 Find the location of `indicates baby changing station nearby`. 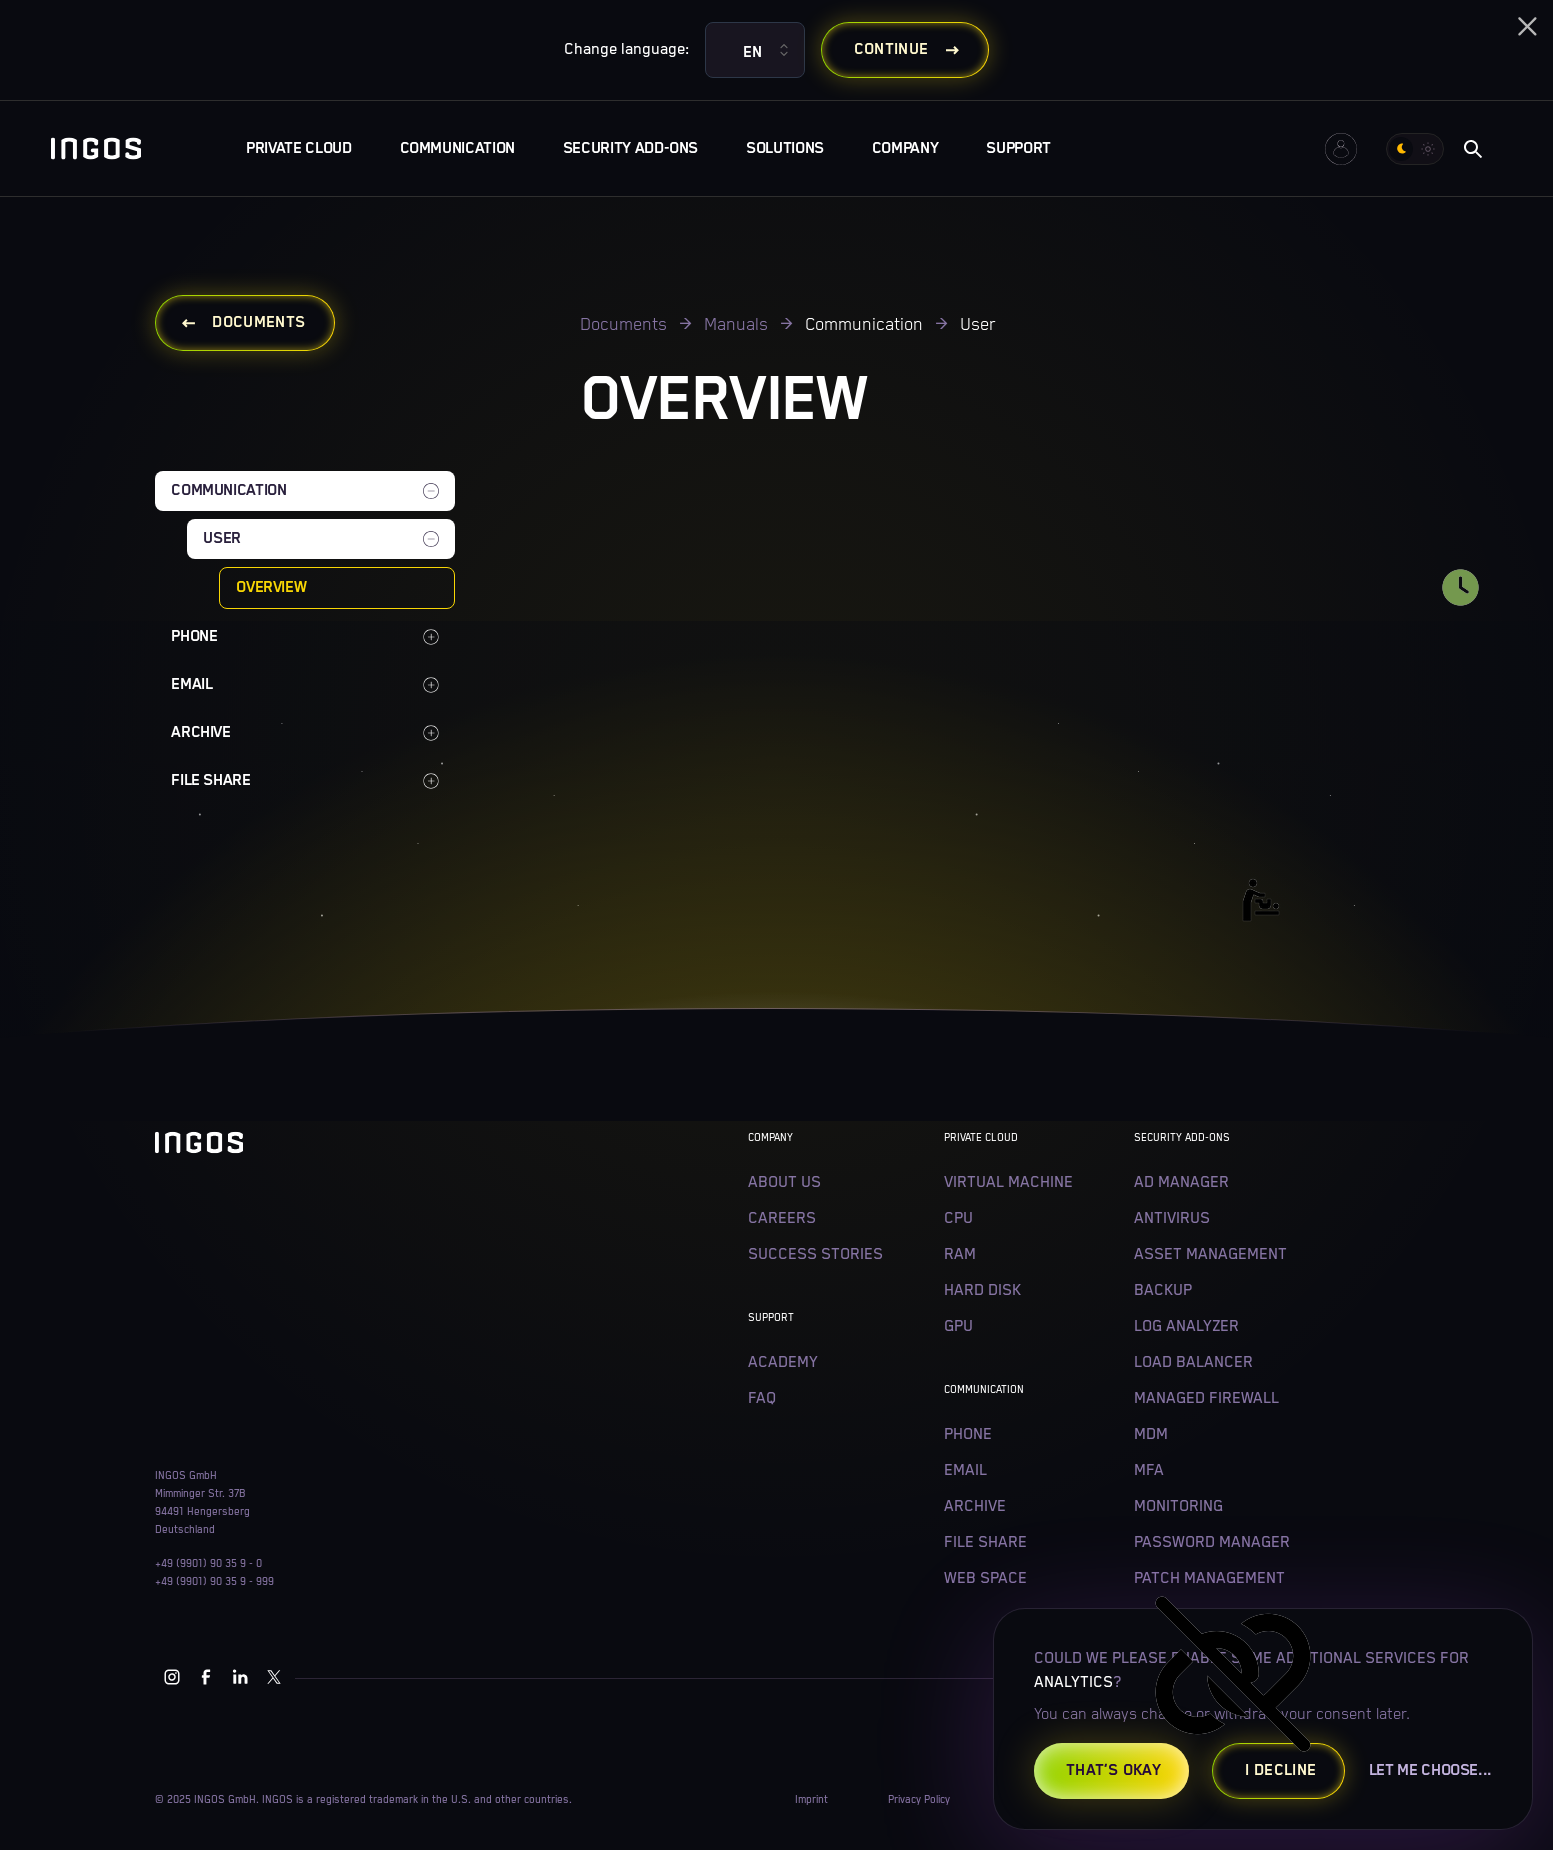

indicates baby changing station nearby is located at coordinates (1261, 901).